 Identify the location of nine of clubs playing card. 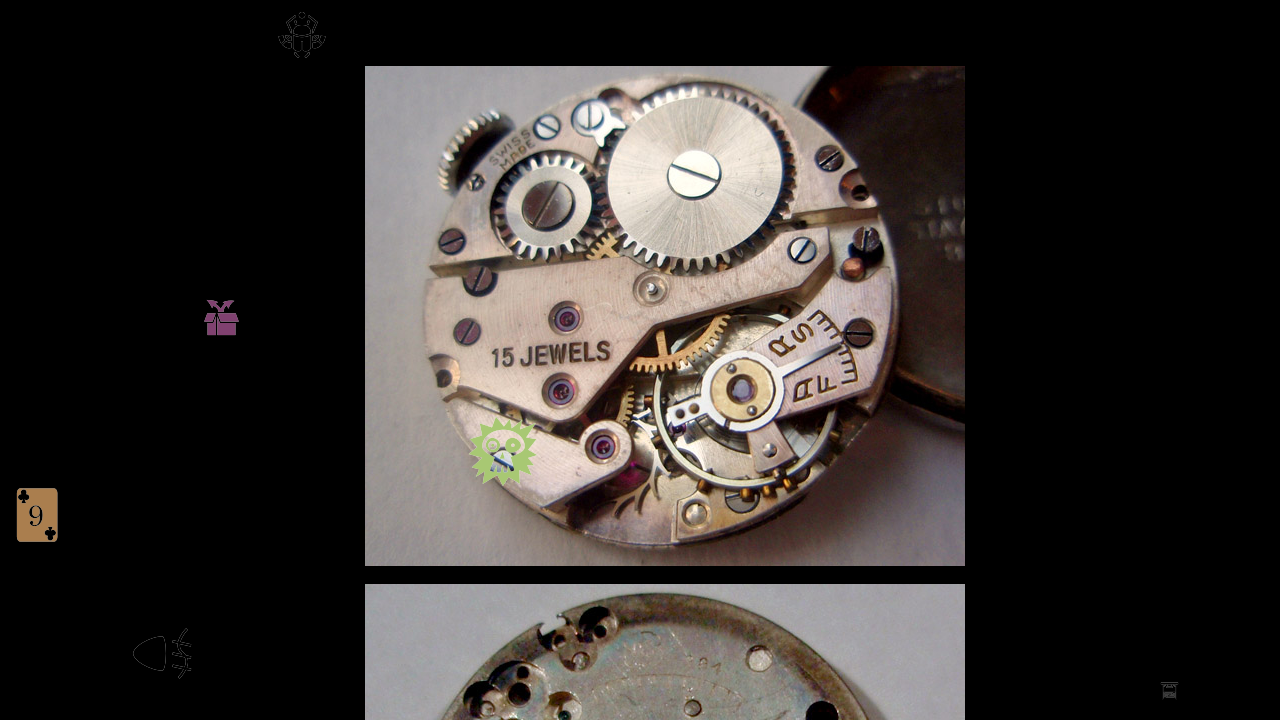
(37, 515).